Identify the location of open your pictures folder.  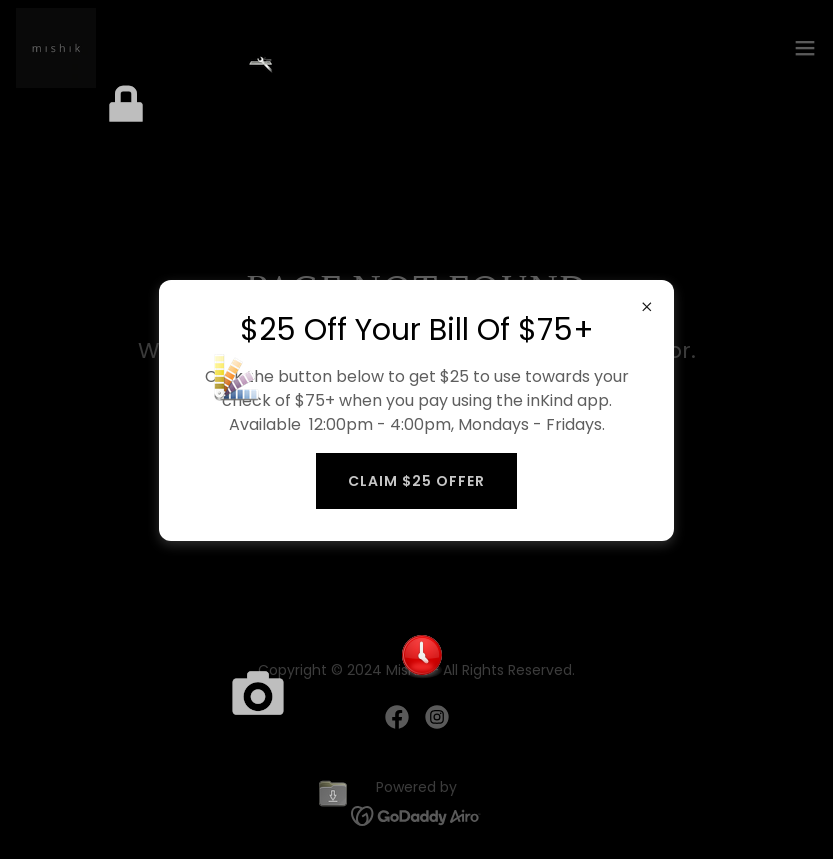
(258, 693).